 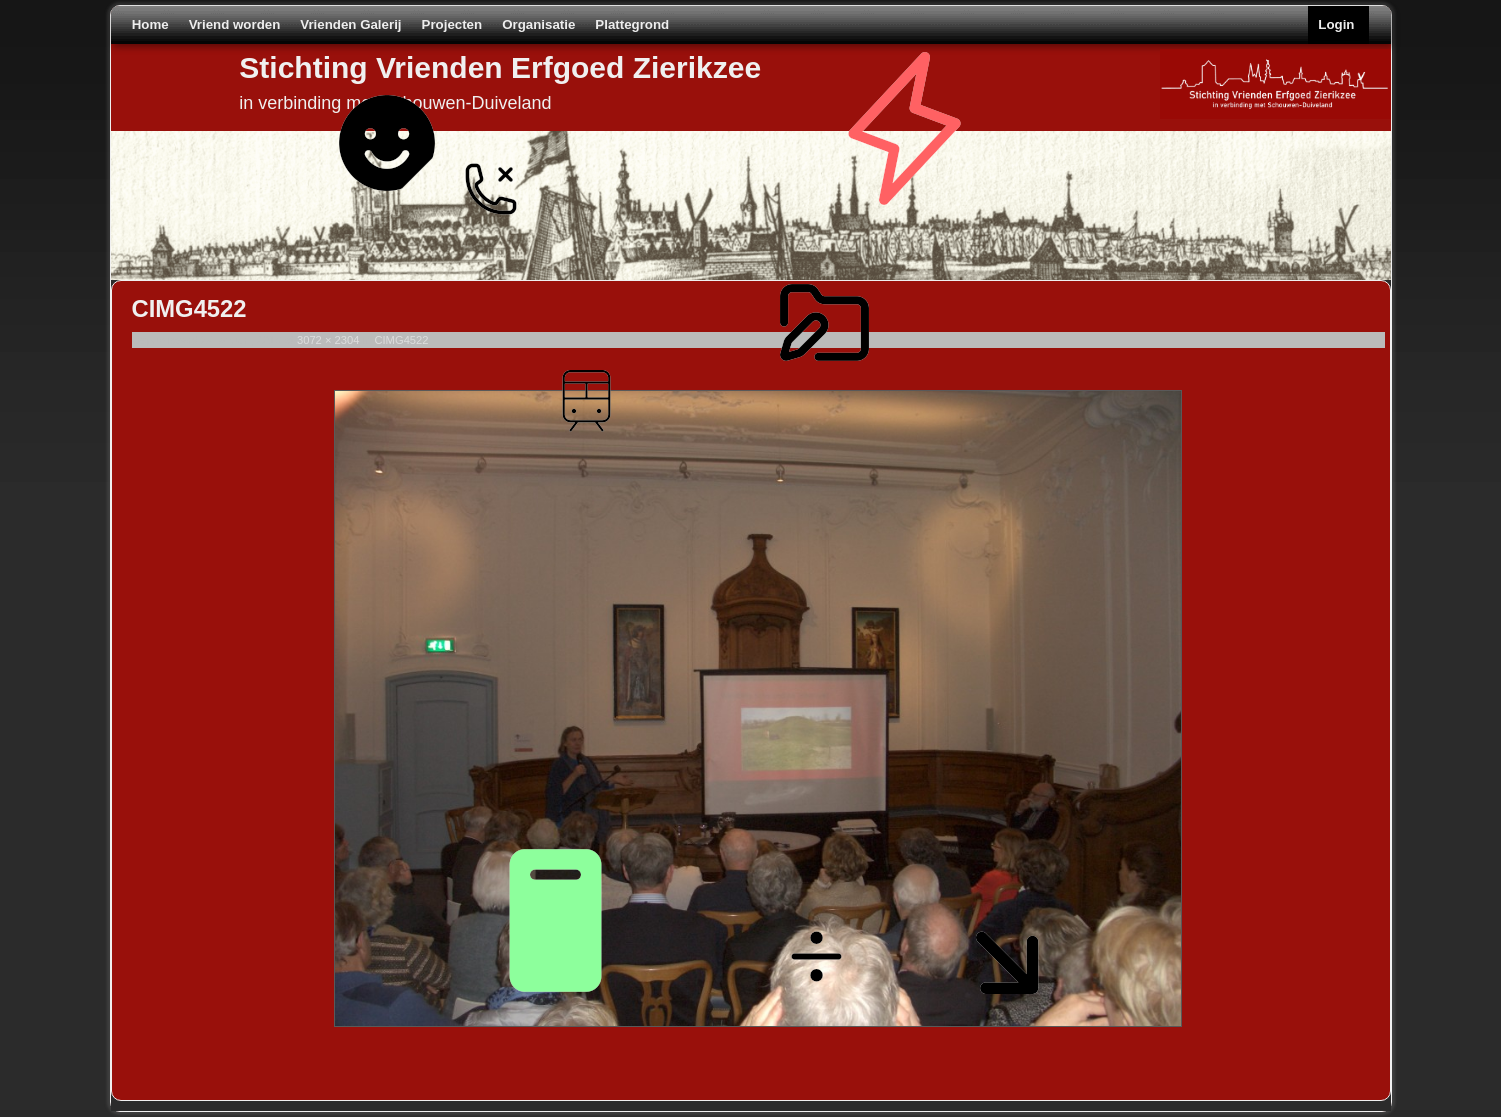 What do you see at coordinates (816, 956) in the screenshot?
I see `perform a division calculation` at bounding box center [816, 956].